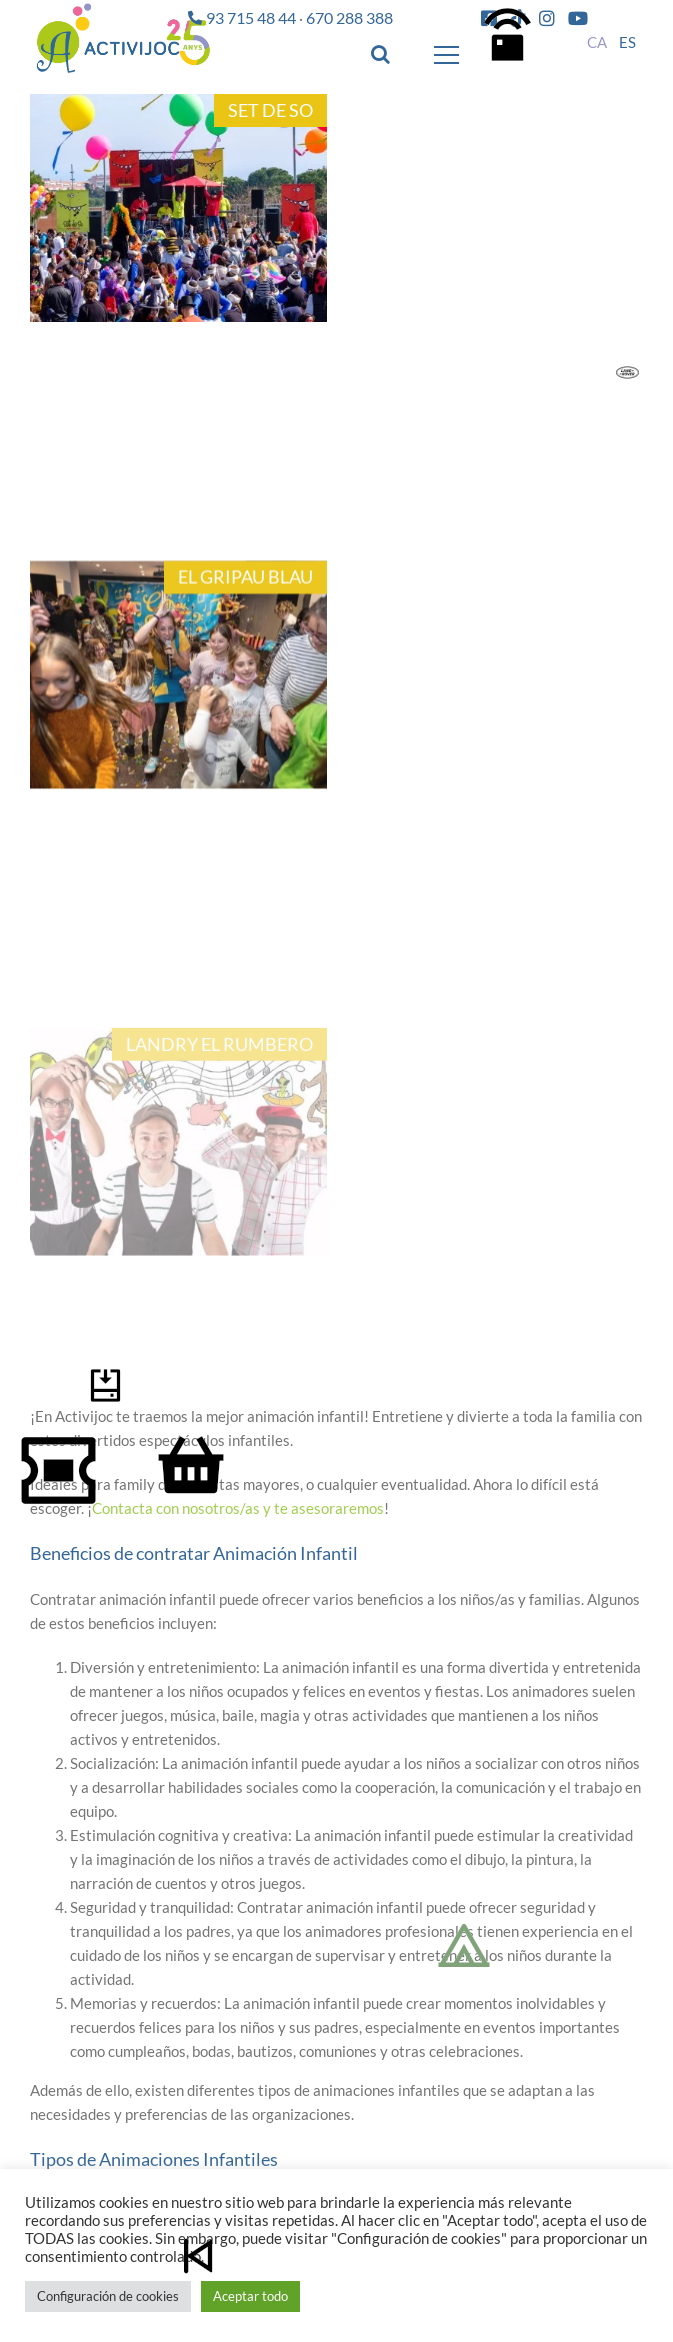 The height and width of the screenshot is (2342, 673). Describe the element at coordinates (464, 1946) in the screenshot. I see `view camping or outdoor locations` at that location.